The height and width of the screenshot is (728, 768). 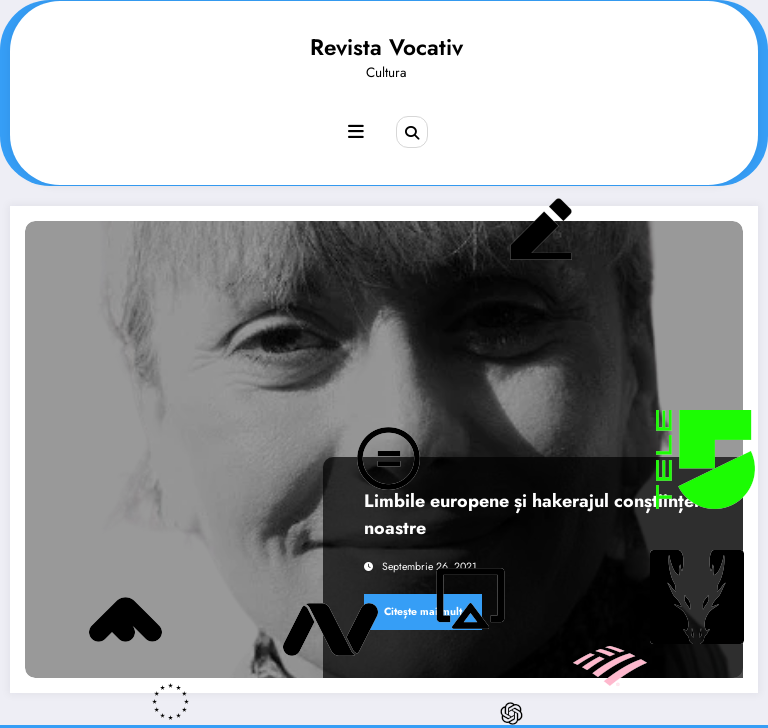 What do you see at coordinates (170, 701) in the screenshot?
I see `indicates EU-related content or services` at bounding box center [170, 701].